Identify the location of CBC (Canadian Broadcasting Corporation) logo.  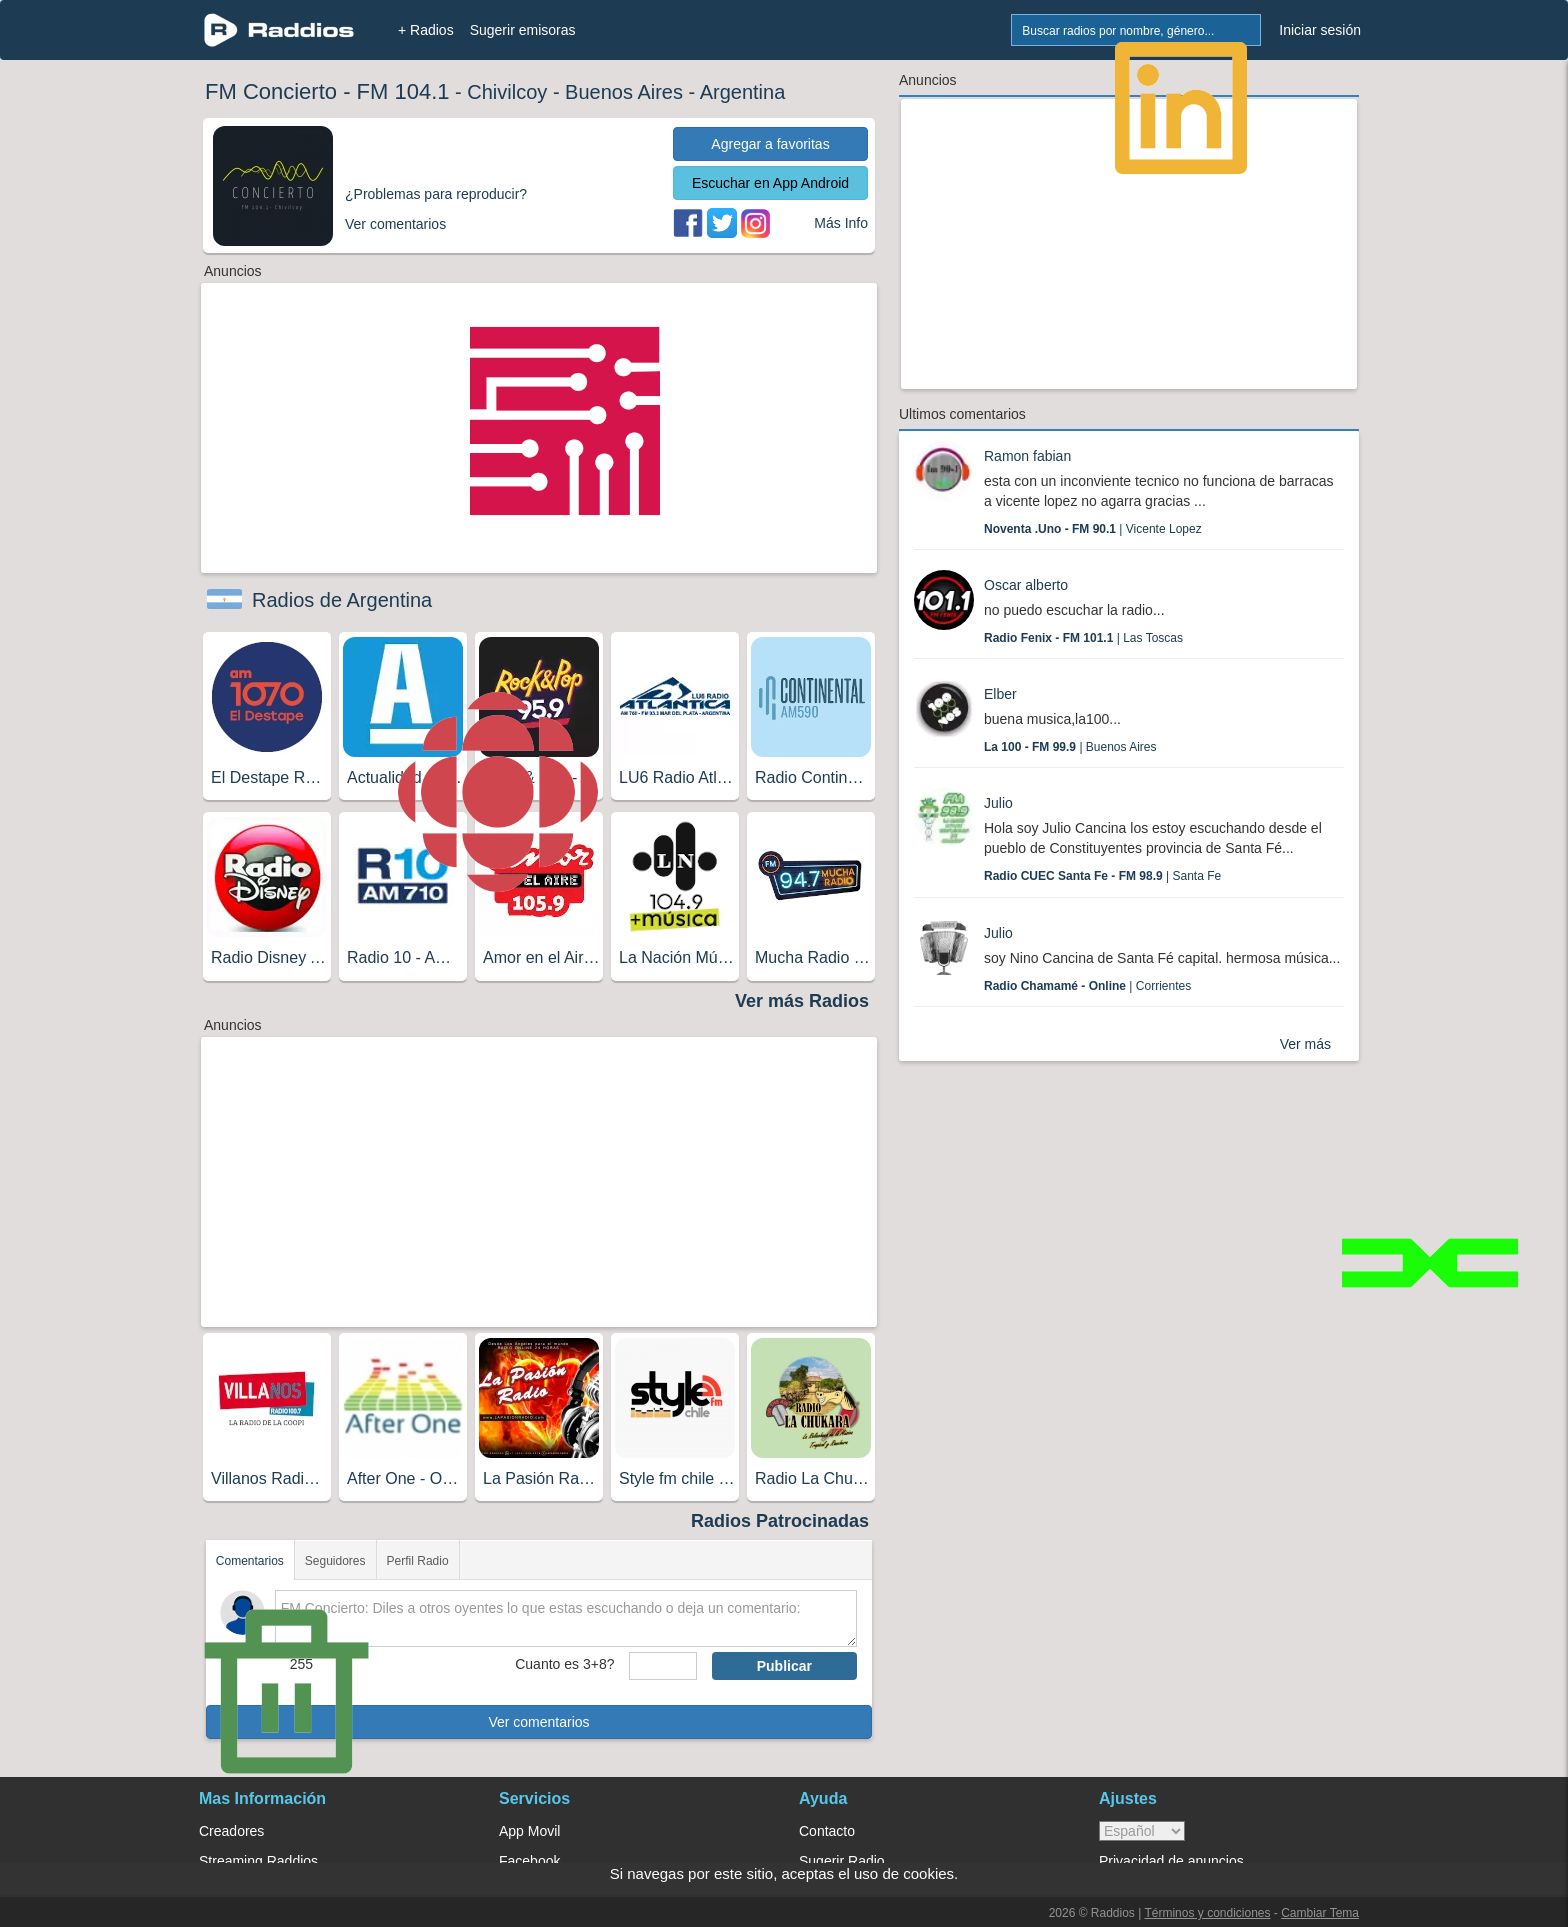
(498, 792).